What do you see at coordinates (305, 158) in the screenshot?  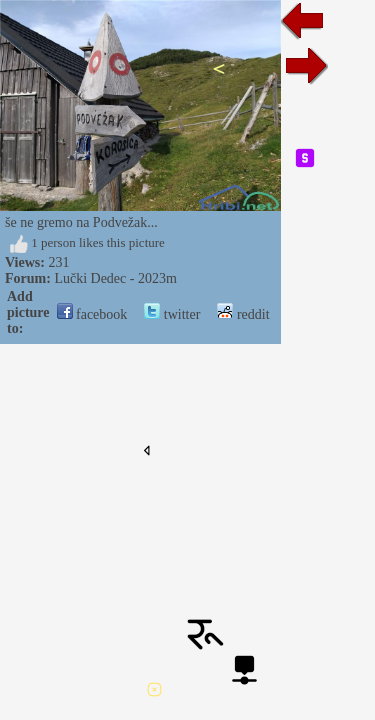 I see `indicates a section or item labeled "S"` at bounding box center [305, 158].